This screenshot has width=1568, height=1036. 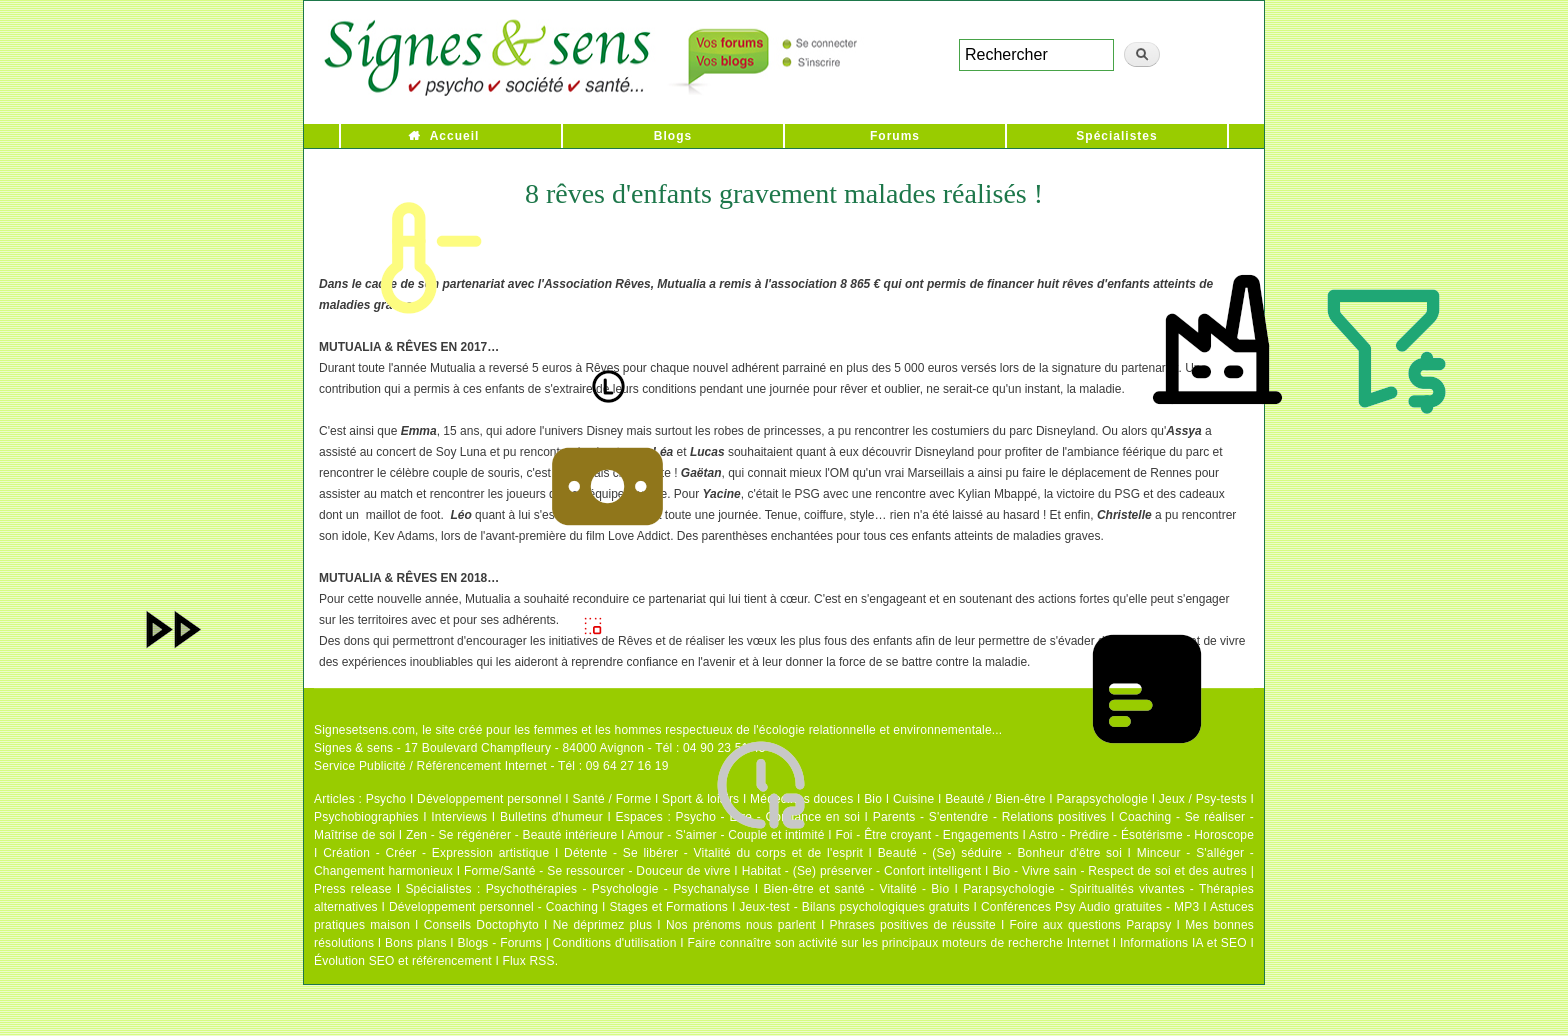 I want to click on align element to bottom-right corner, so click(x=593, y=626).